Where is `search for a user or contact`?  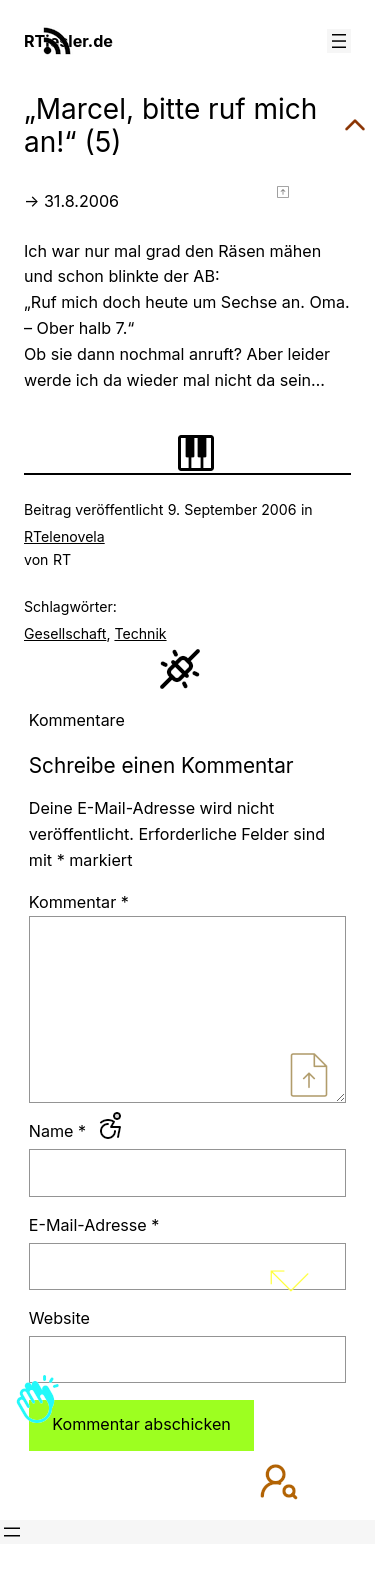 search for a user or contact is located at coordinates (279, 1481).